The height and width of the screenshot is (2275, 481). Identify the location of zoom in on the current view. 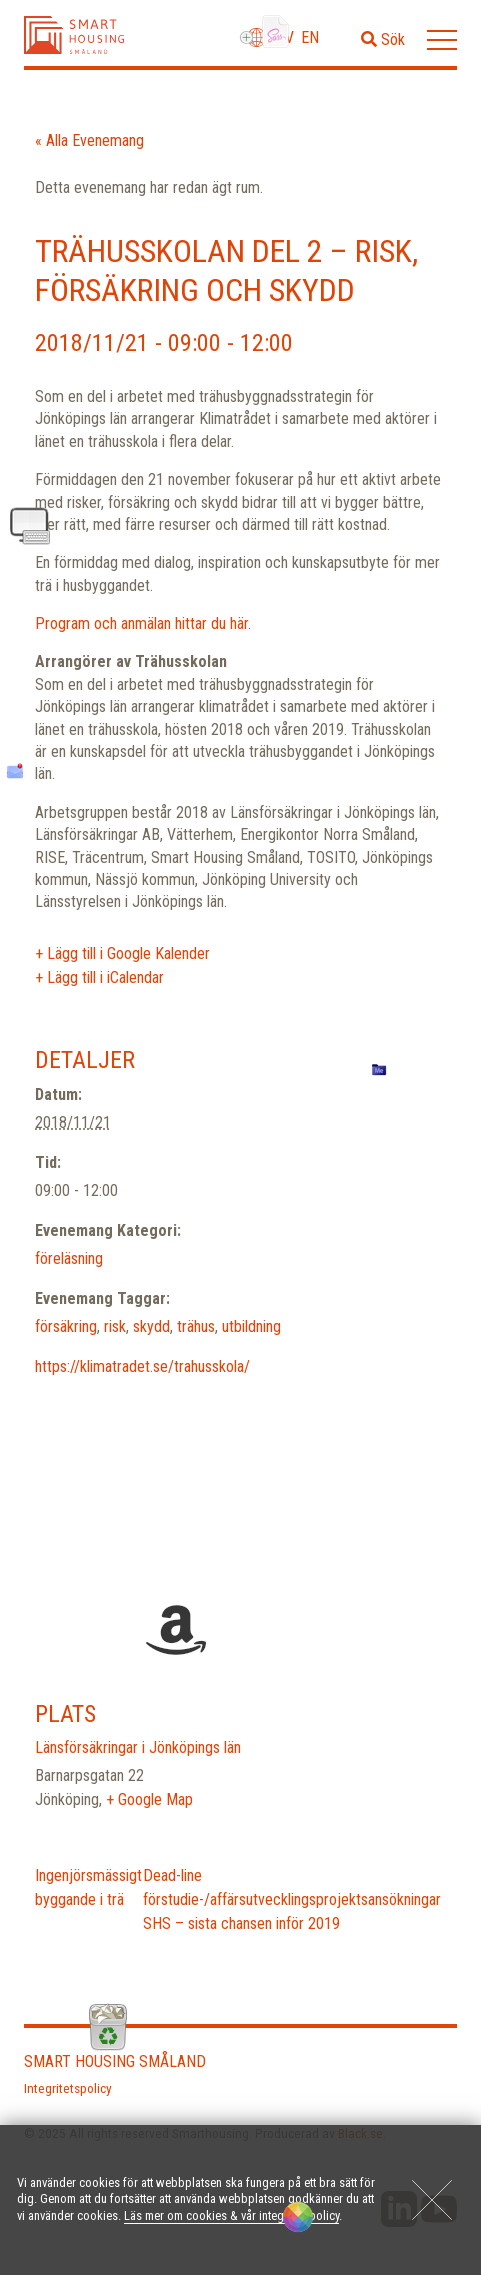
(247, 38).